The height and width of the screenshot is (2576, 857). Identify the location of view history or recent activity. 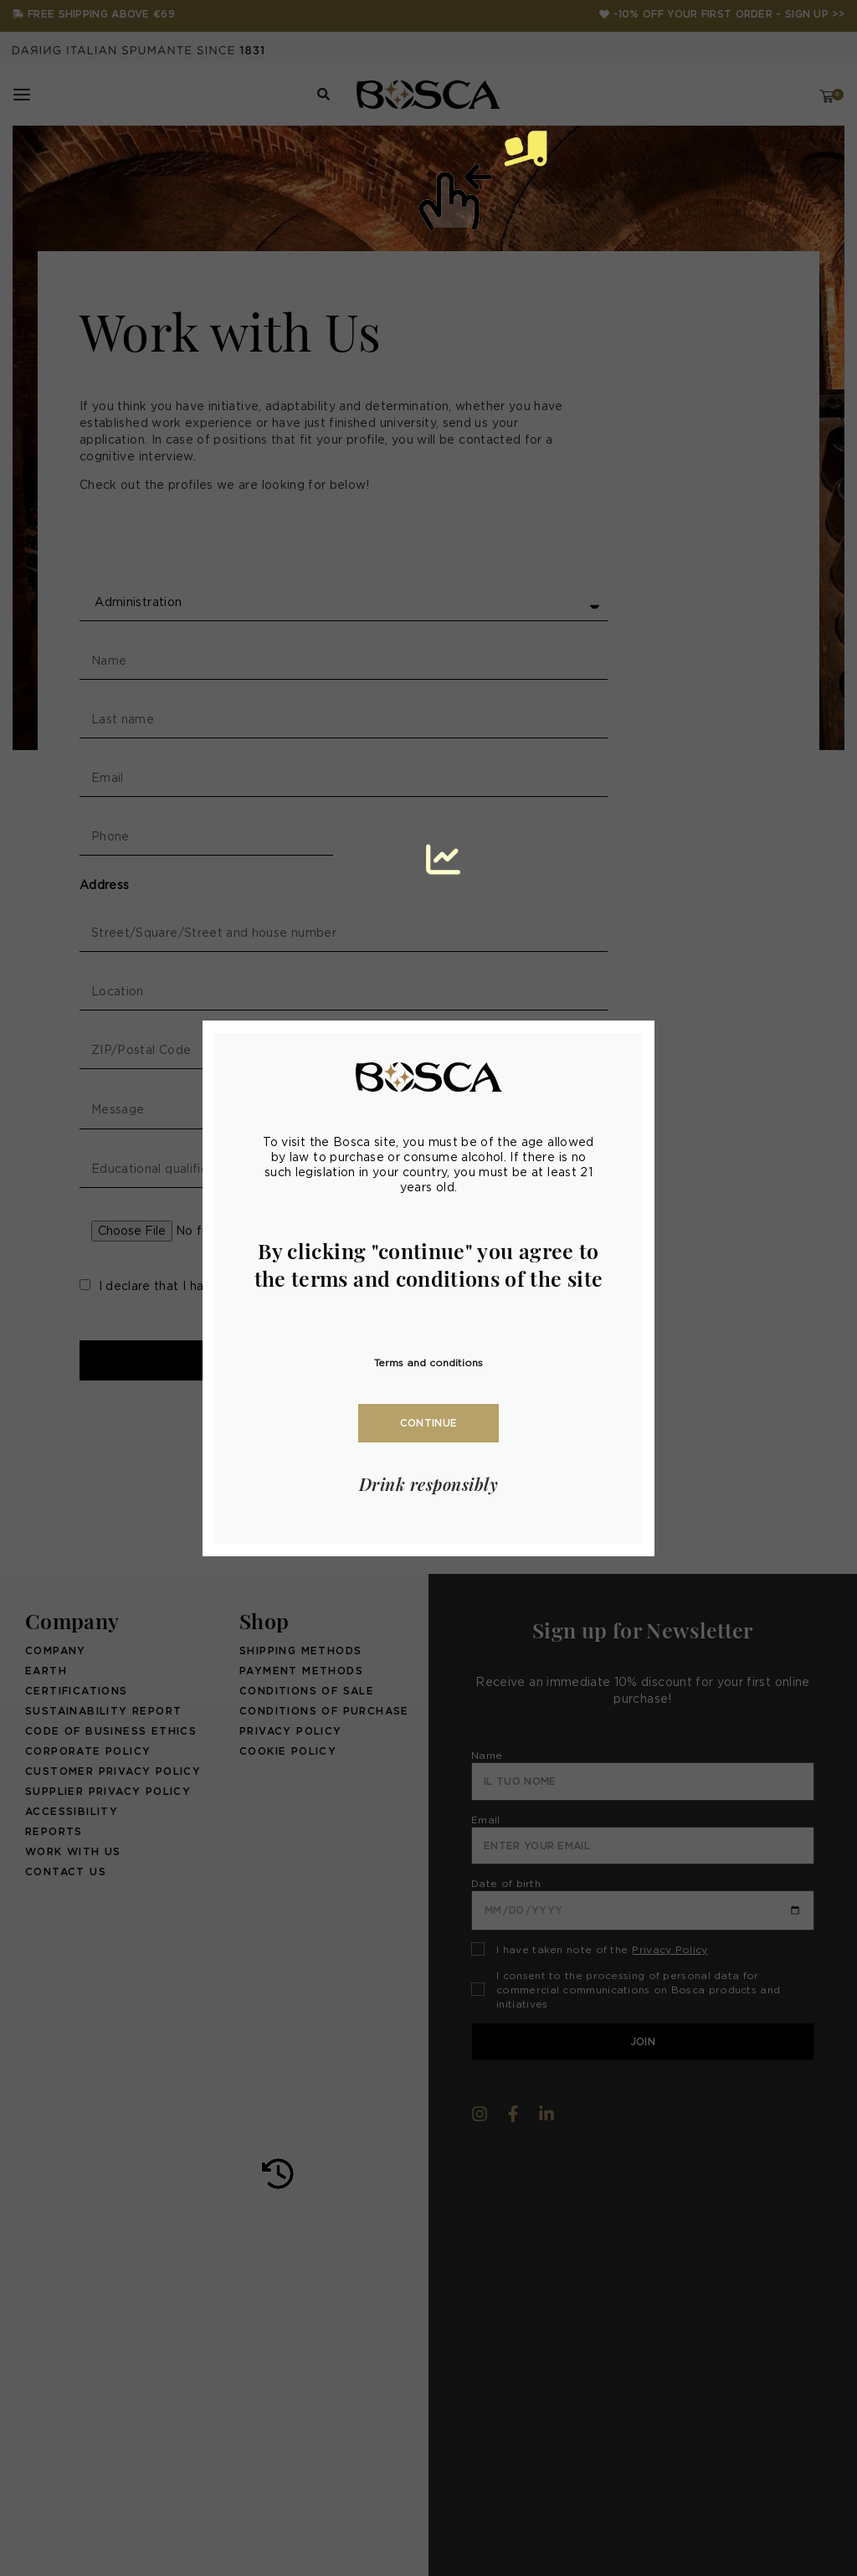
(278, 2173).